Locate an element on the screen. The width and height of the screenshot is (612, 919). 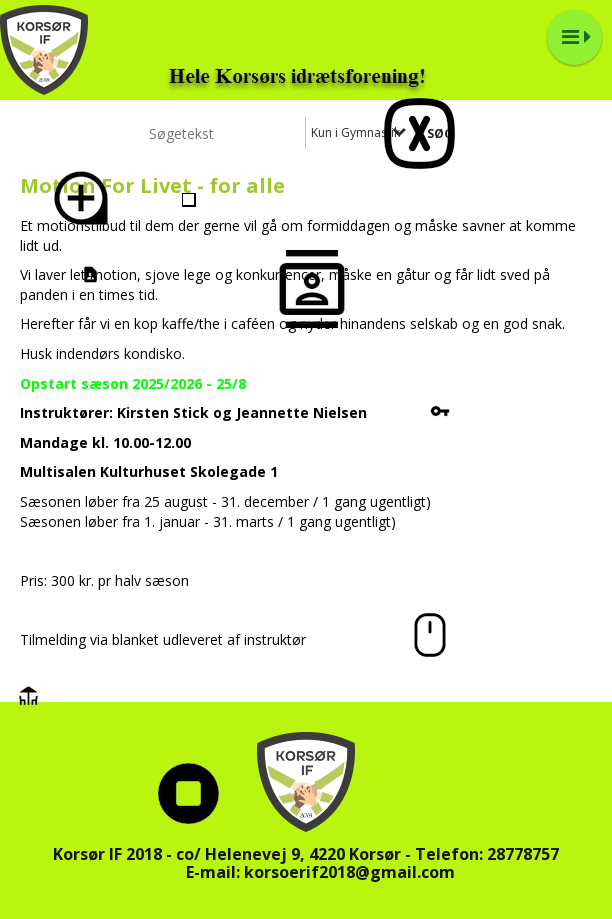
close or dismiss a dialog is located at coordinates (419, 133).